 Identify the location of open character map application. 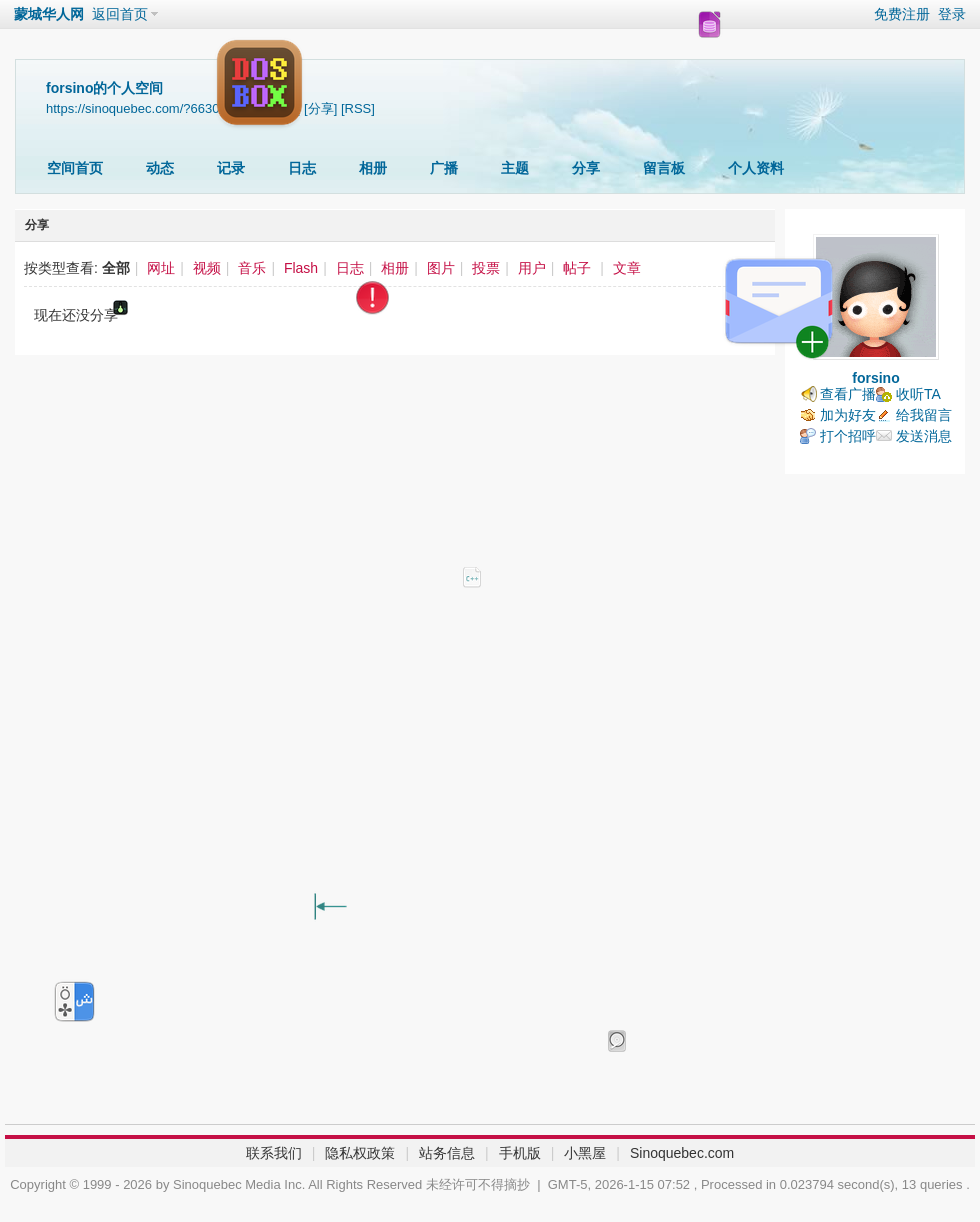
(74, 1001).